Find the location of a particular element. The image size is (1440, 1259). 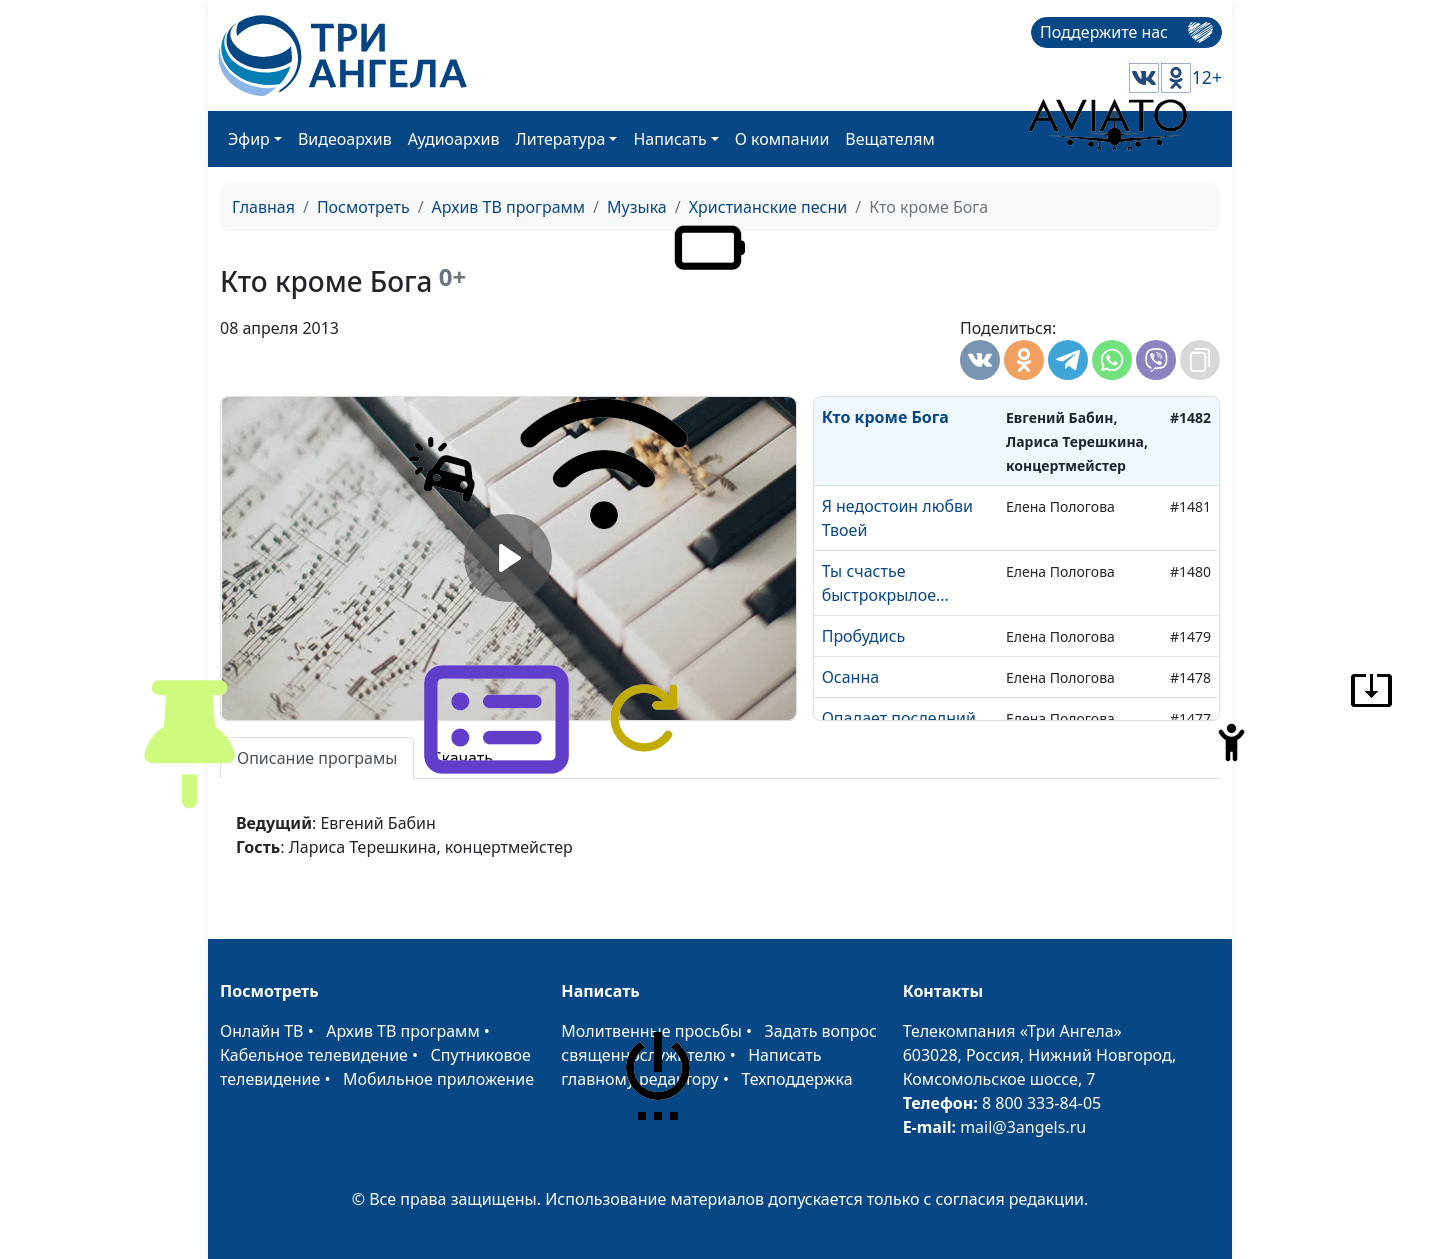

pin an item to keep it visible is located at coordinates (189, 740).